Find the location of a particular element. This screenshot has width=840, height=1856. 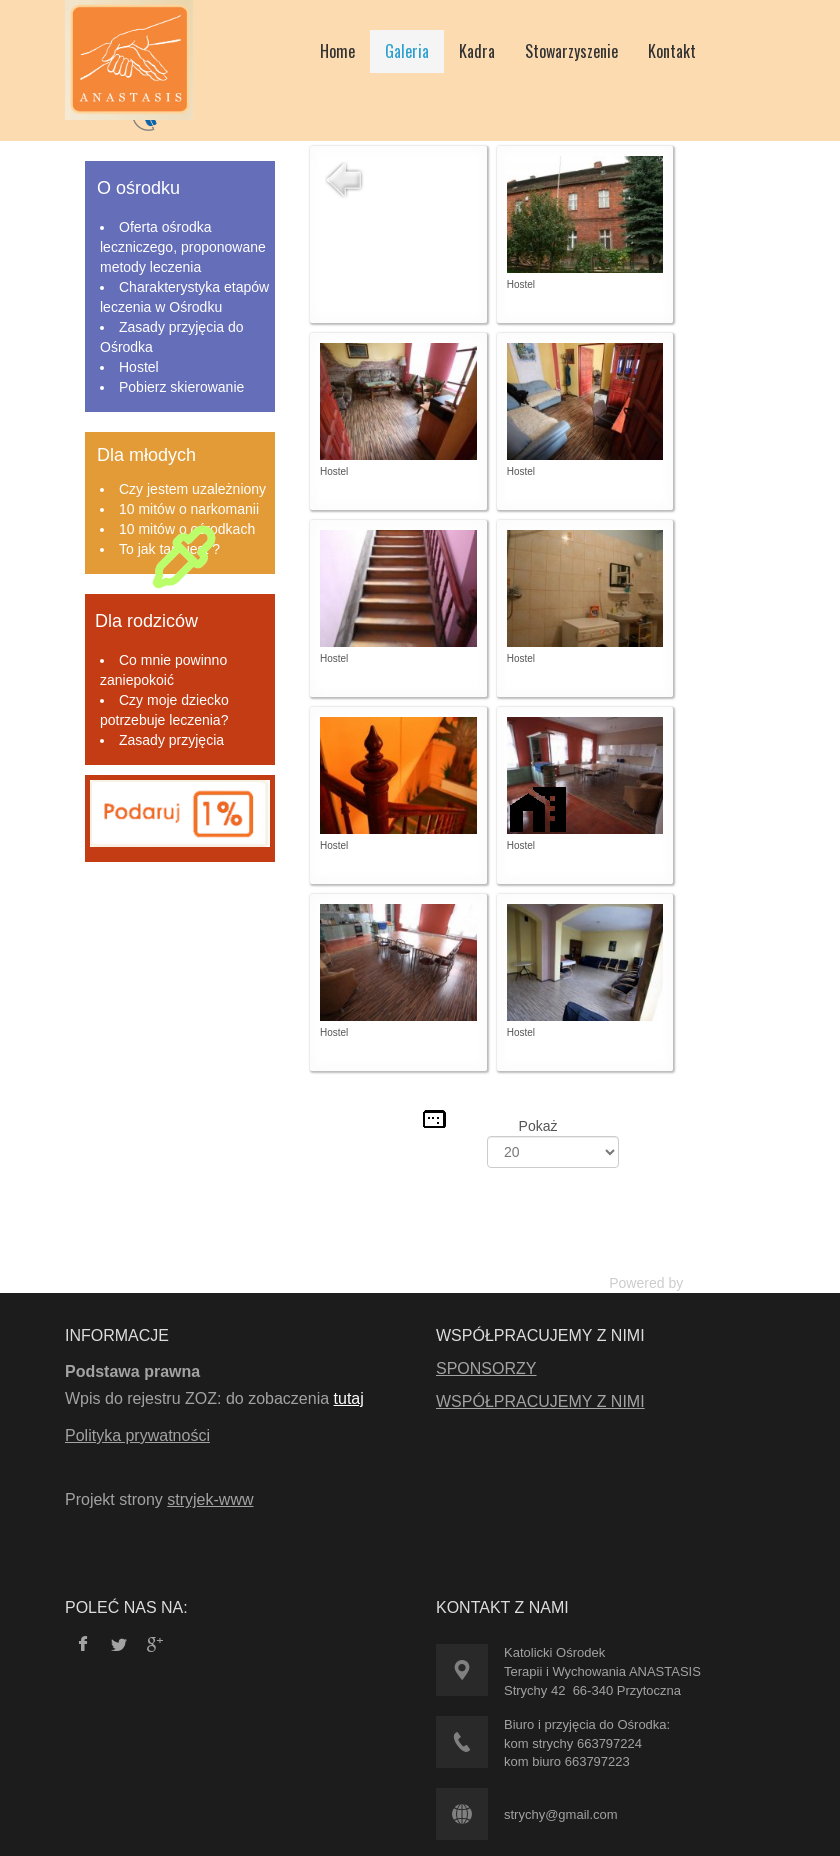

pick a color from the canvas is located at coordinates (184, 557).